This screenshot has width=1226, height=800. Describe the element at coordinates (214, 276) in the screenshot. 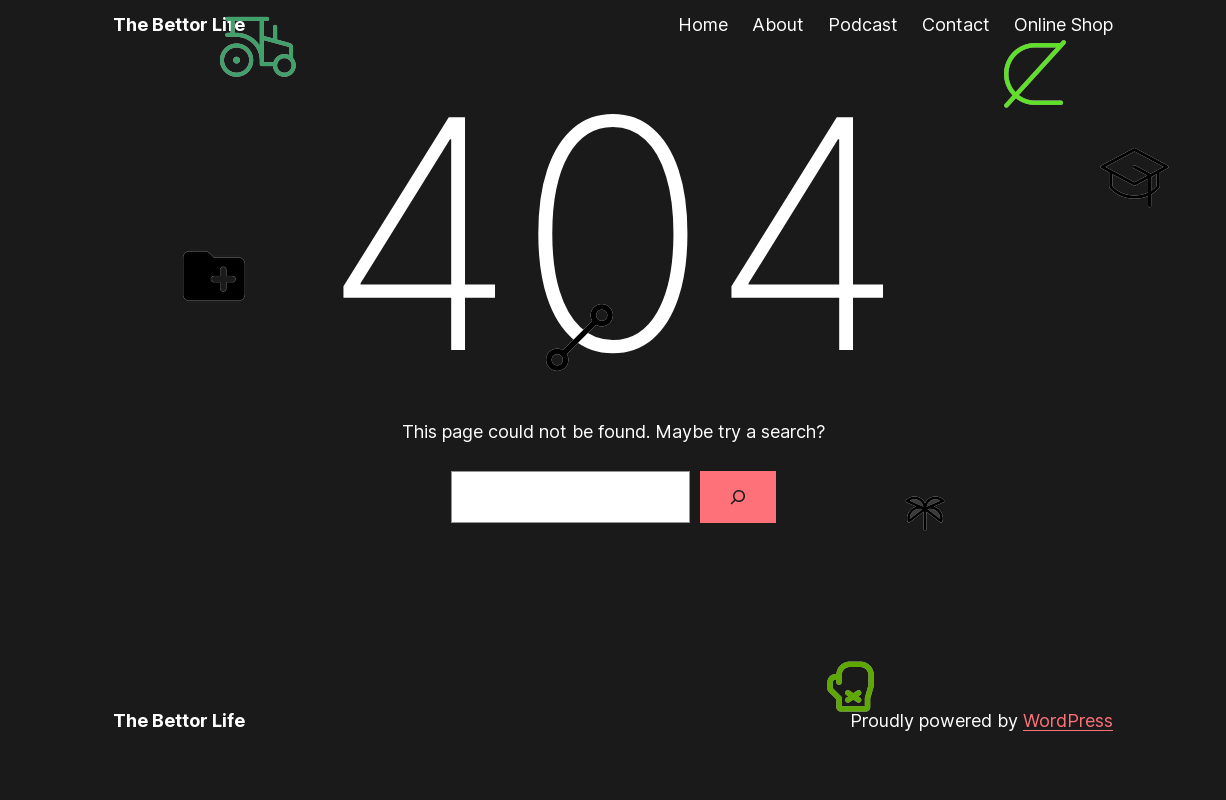

I see `create a new folder` at that location.